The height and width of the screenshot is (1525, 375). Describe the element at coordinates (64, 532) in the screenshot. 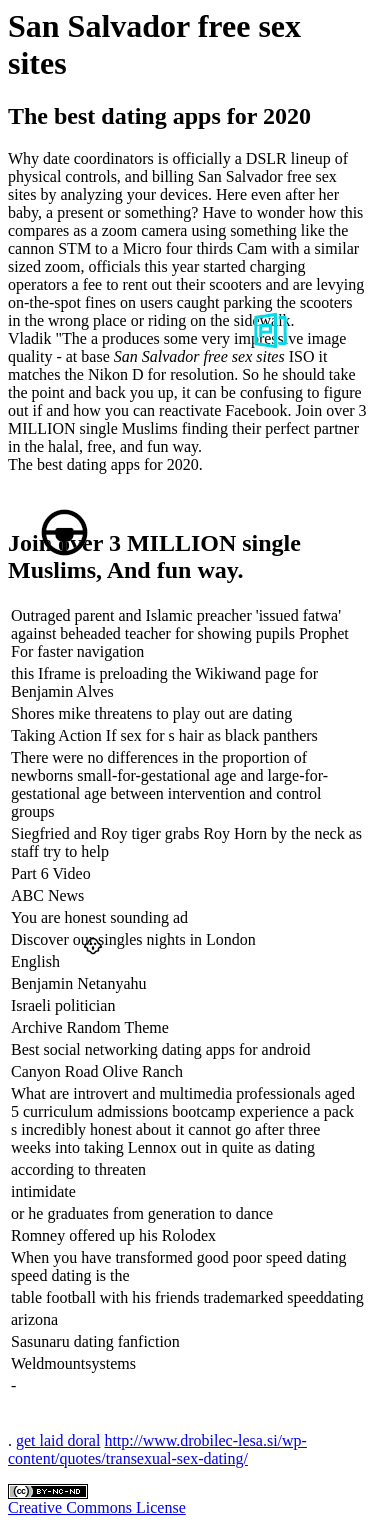

I see `access driving or navigation mode` at that location.